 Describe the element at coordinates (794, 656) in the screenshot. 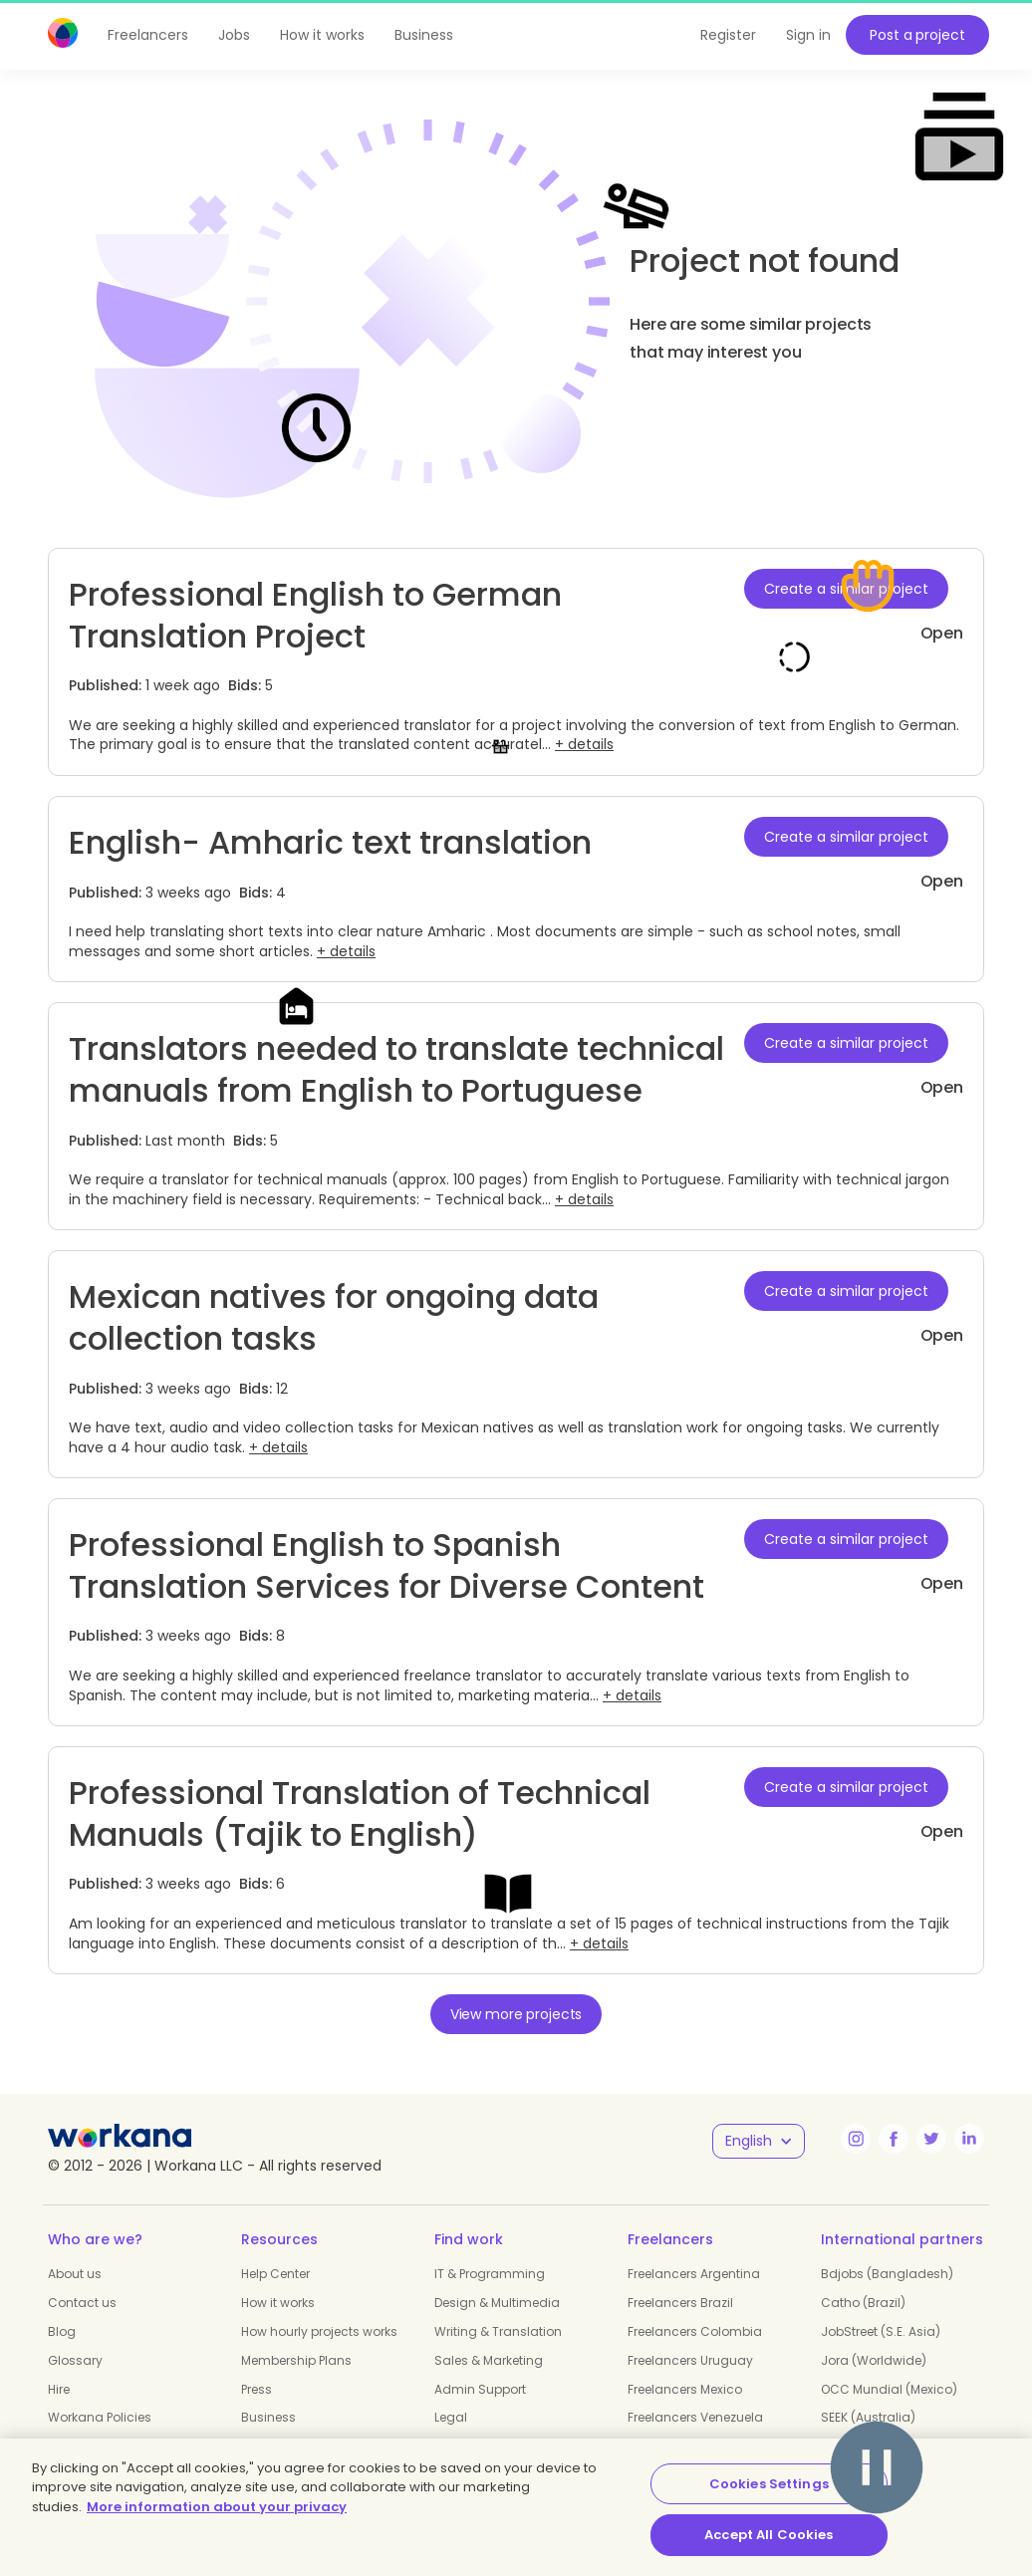

I see `indicates loading or processing in progress` at that location.